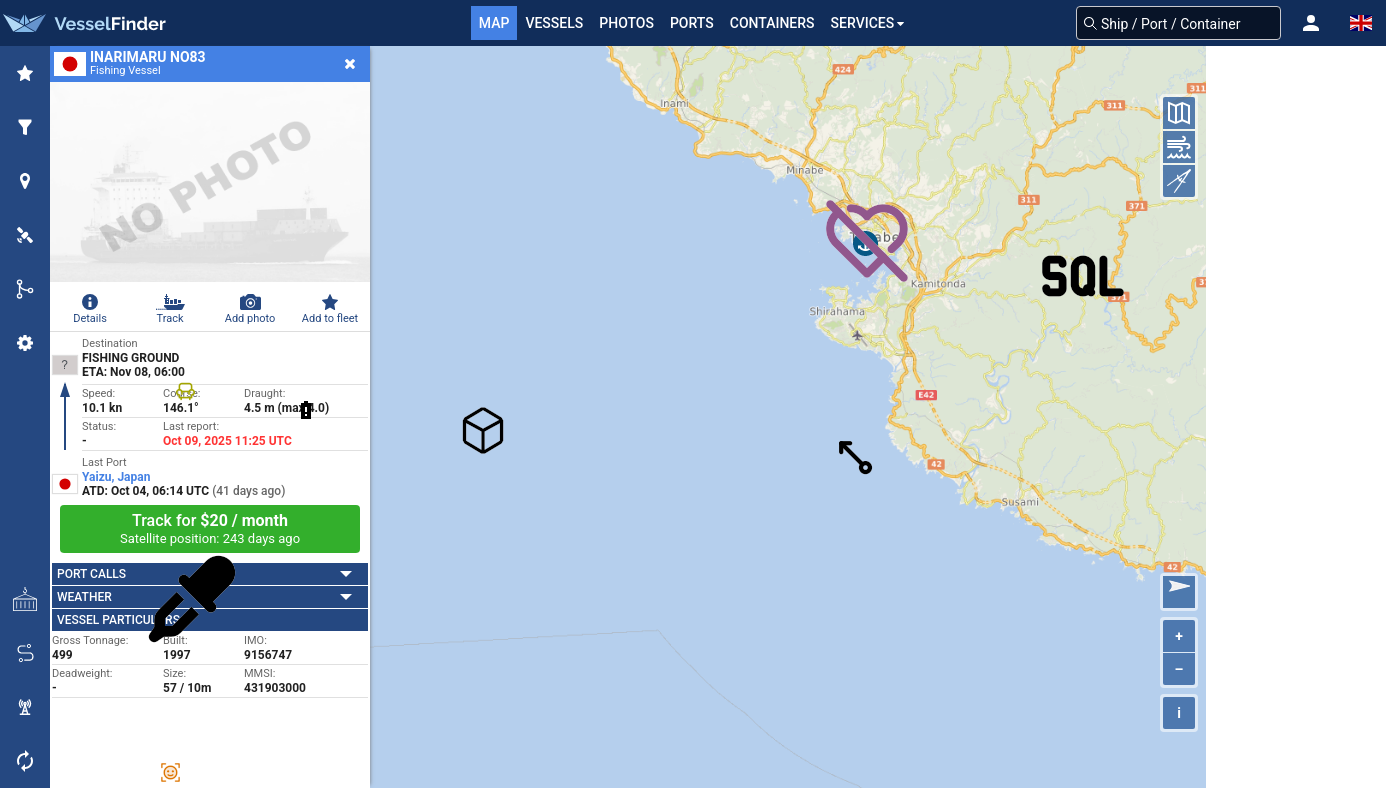 Image resolution: width=1386 pixels, height=788 pixels. Describe the element at coordinates (867, 241) in the screenshot. I see `remove from favorites` at that location.